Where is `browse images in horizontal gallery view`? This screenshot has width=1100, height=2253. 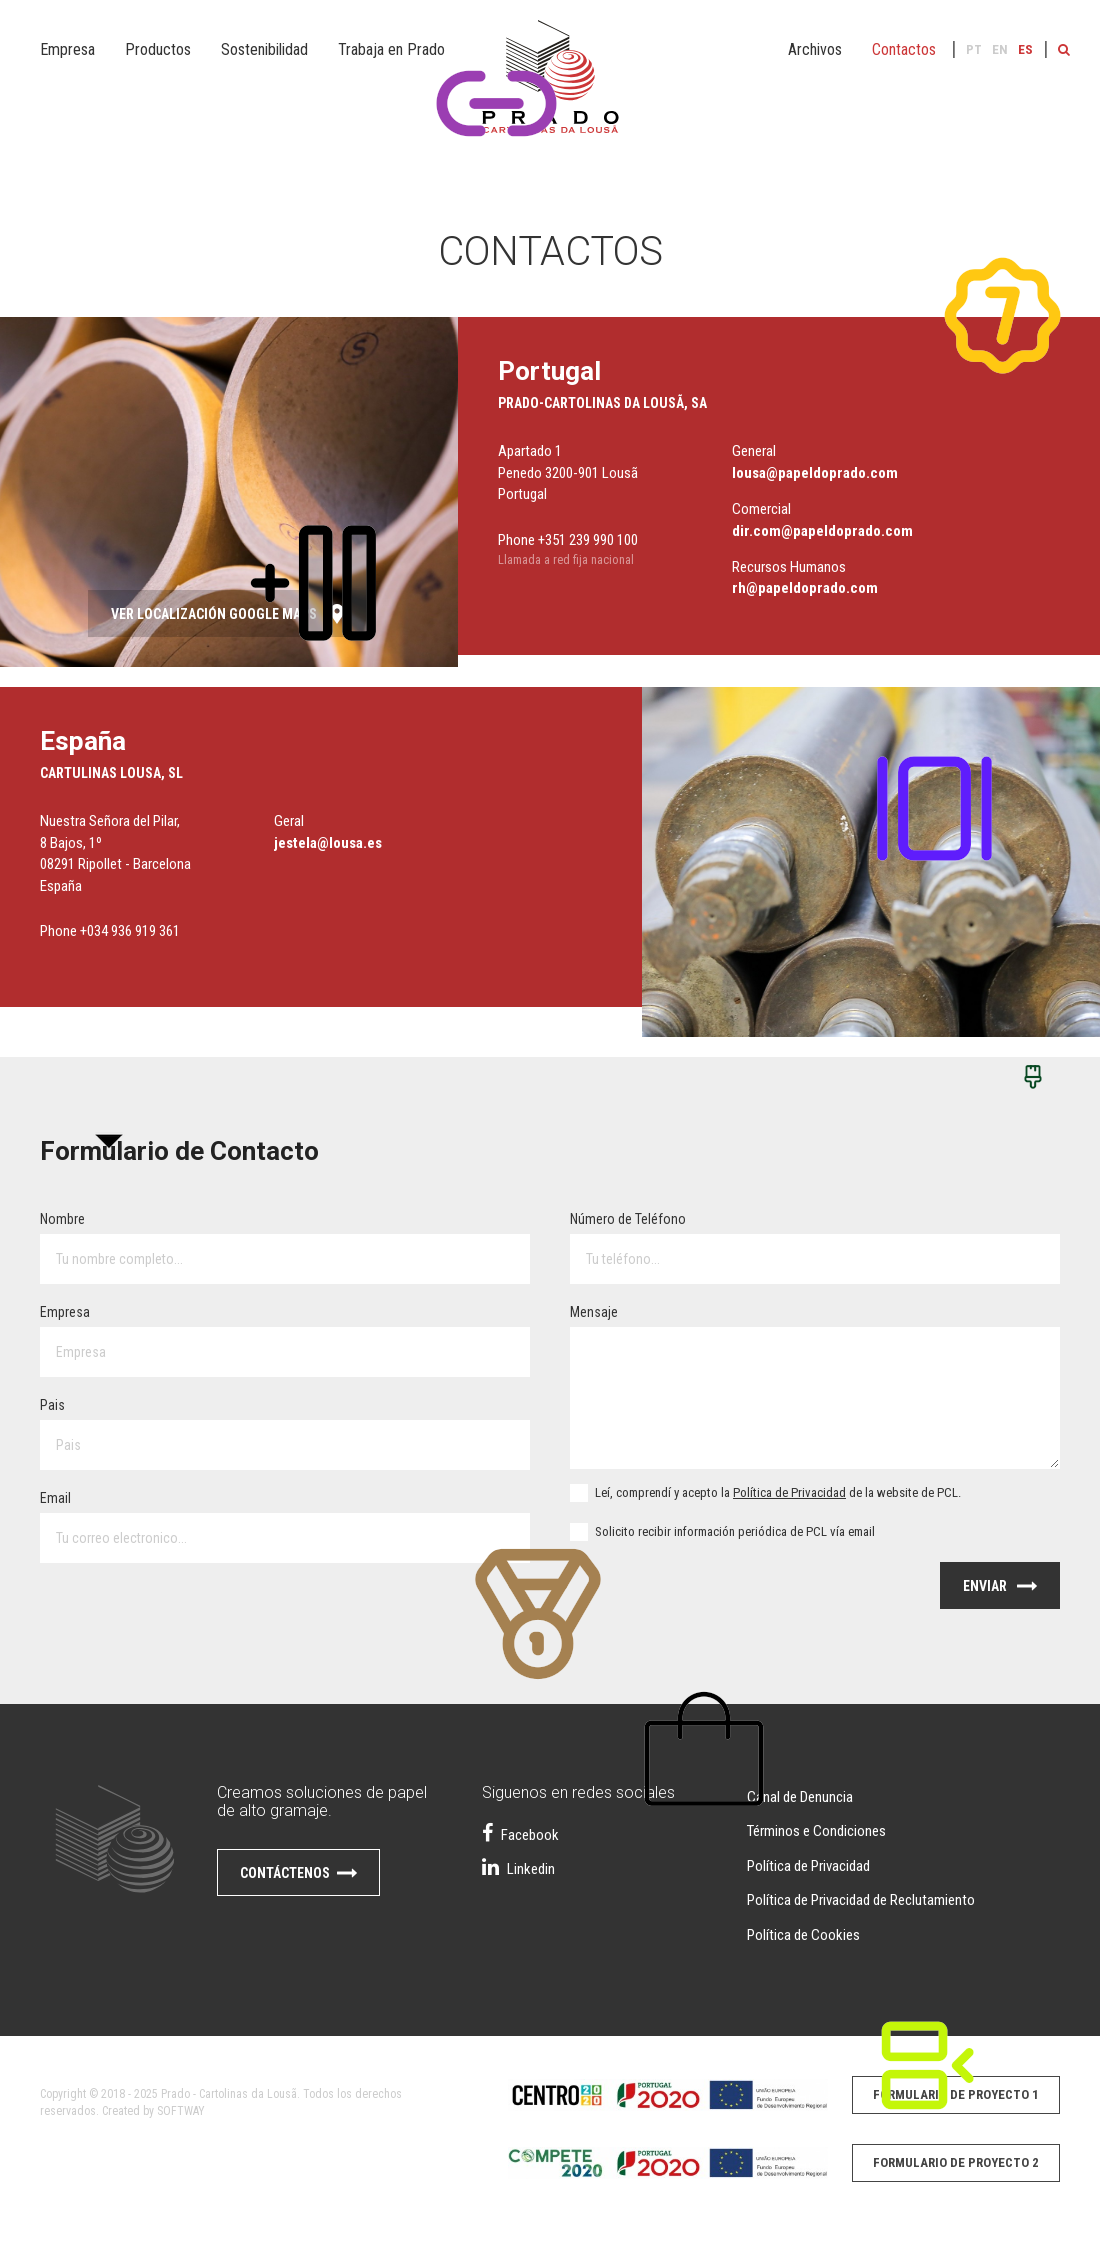
browse images in horizontal gallery view is located at coordinates (934, 808).